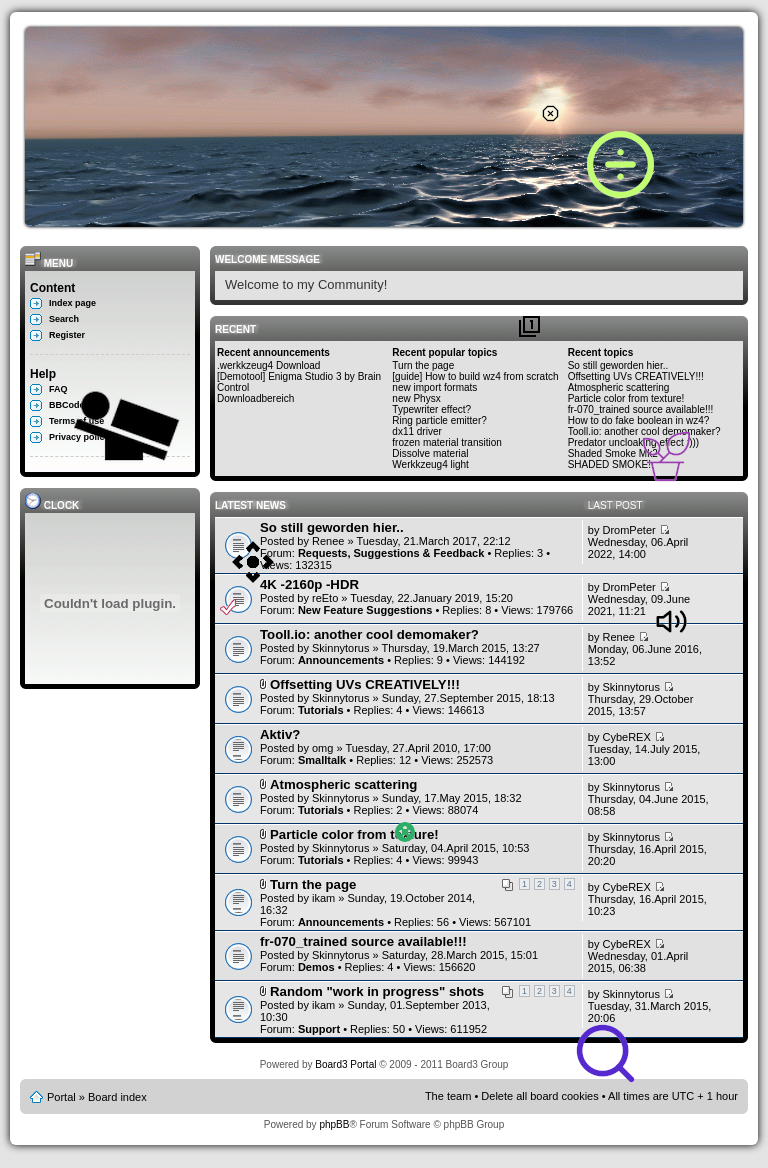 The height and width of the screenshot is (1168, 768). Describe the element at coordinates (605, 1053) in the screenshot. I see `search for content or items` at that location.